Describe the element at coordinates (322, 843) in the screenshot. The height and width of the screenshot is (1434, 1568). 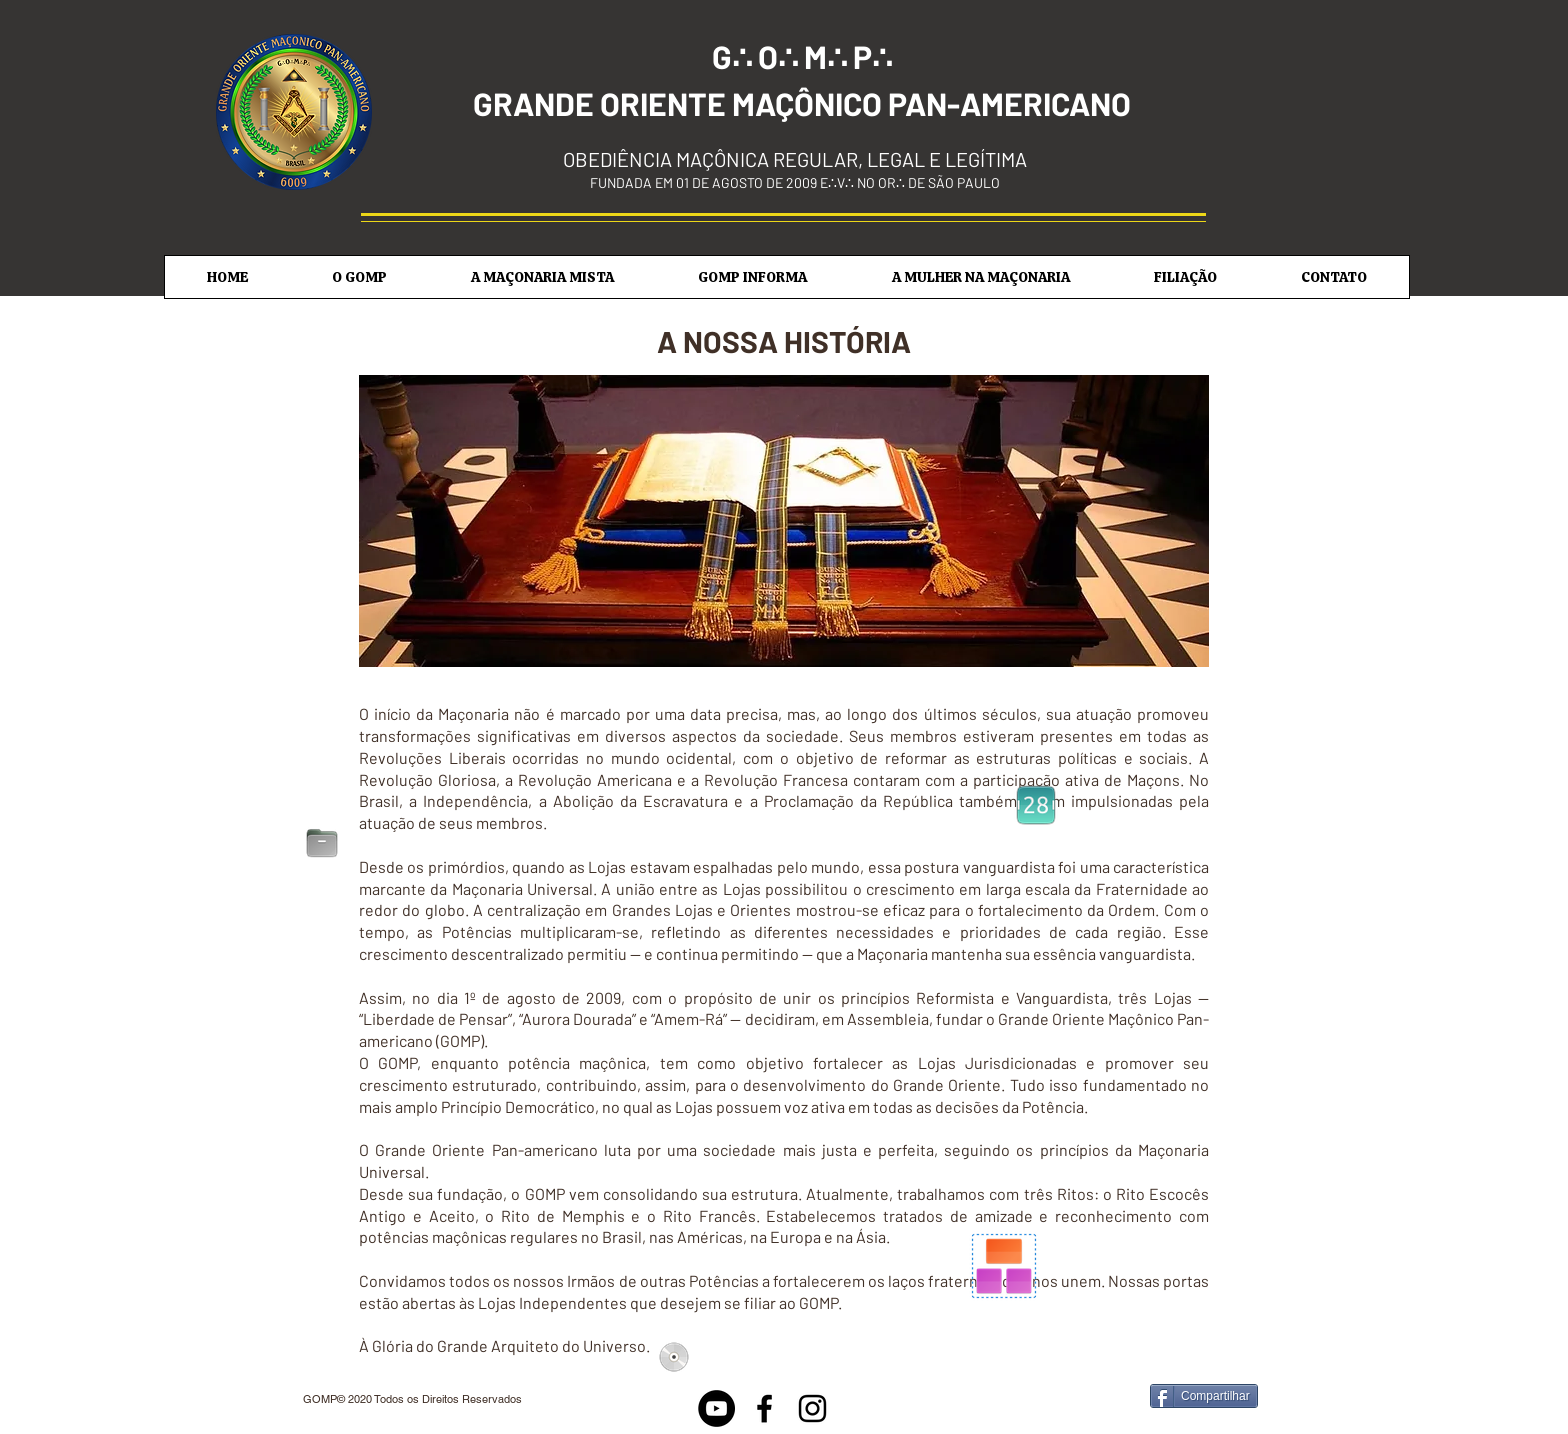
I see `open the file manager` at that location.